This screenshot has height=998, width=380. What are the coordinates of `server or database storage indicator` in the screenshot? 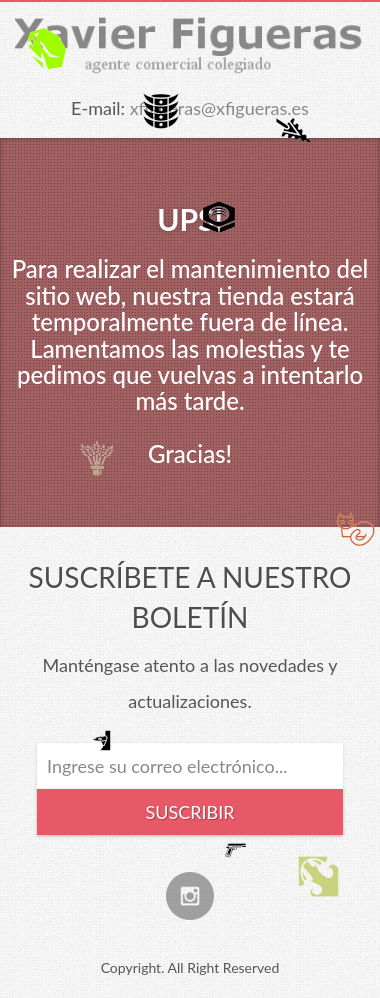 It's located at (161, 111).